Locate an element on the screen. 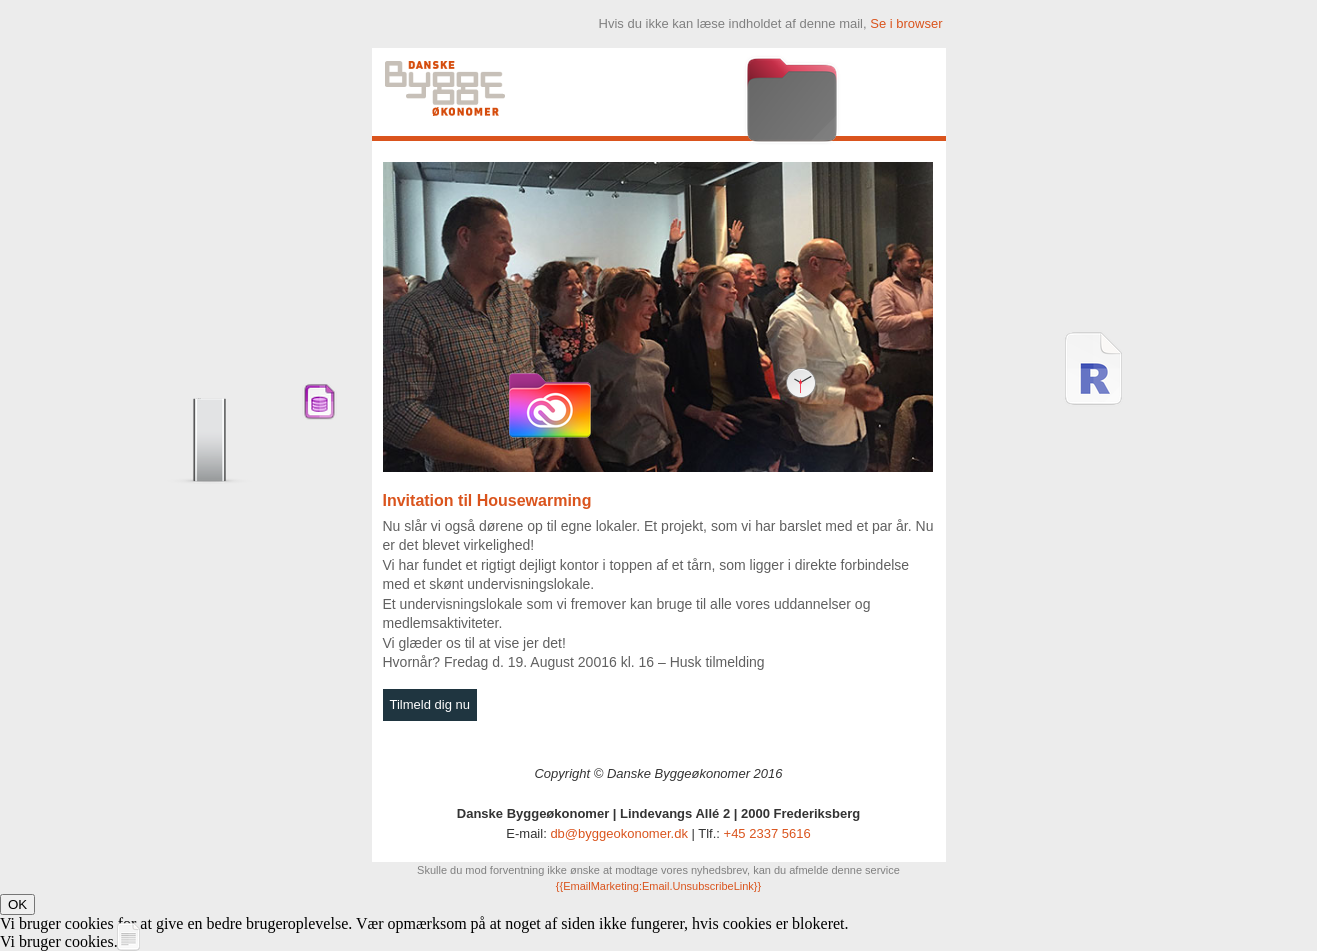 Image resolution: width=1317 pixels, height=951 pixels. open a text file is located at coordinates (128, 936).